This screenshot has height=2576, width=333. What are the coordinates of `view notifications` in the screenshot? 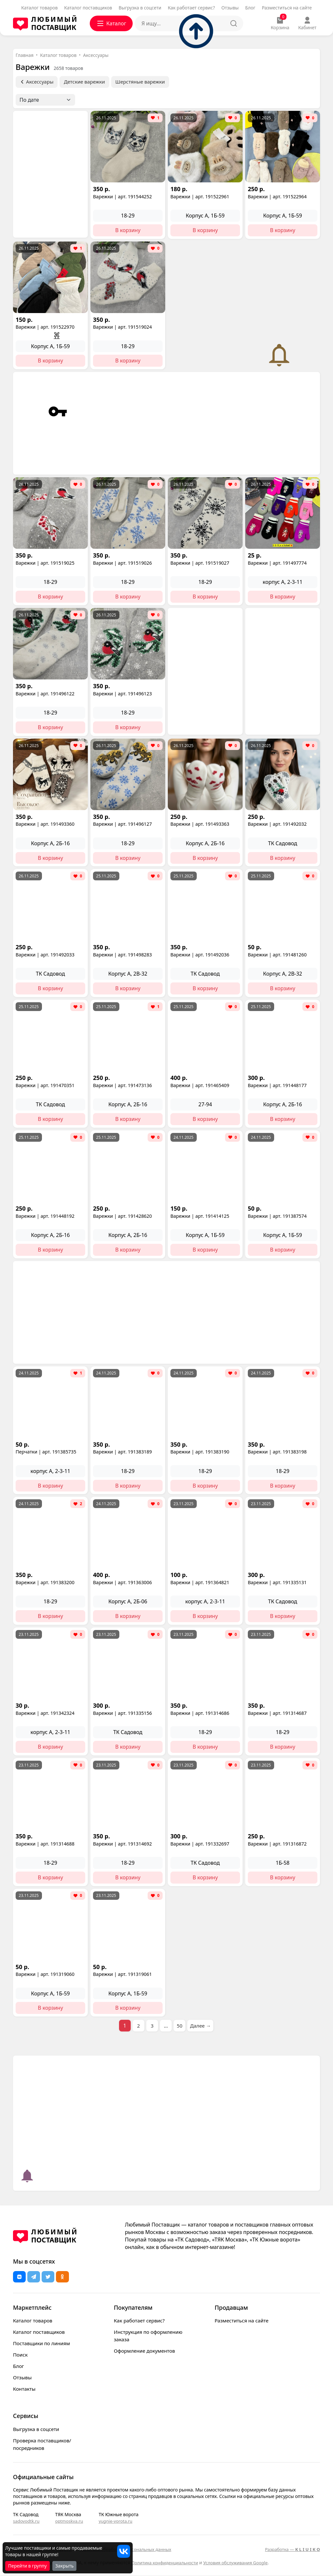 It's located at (279, 355).